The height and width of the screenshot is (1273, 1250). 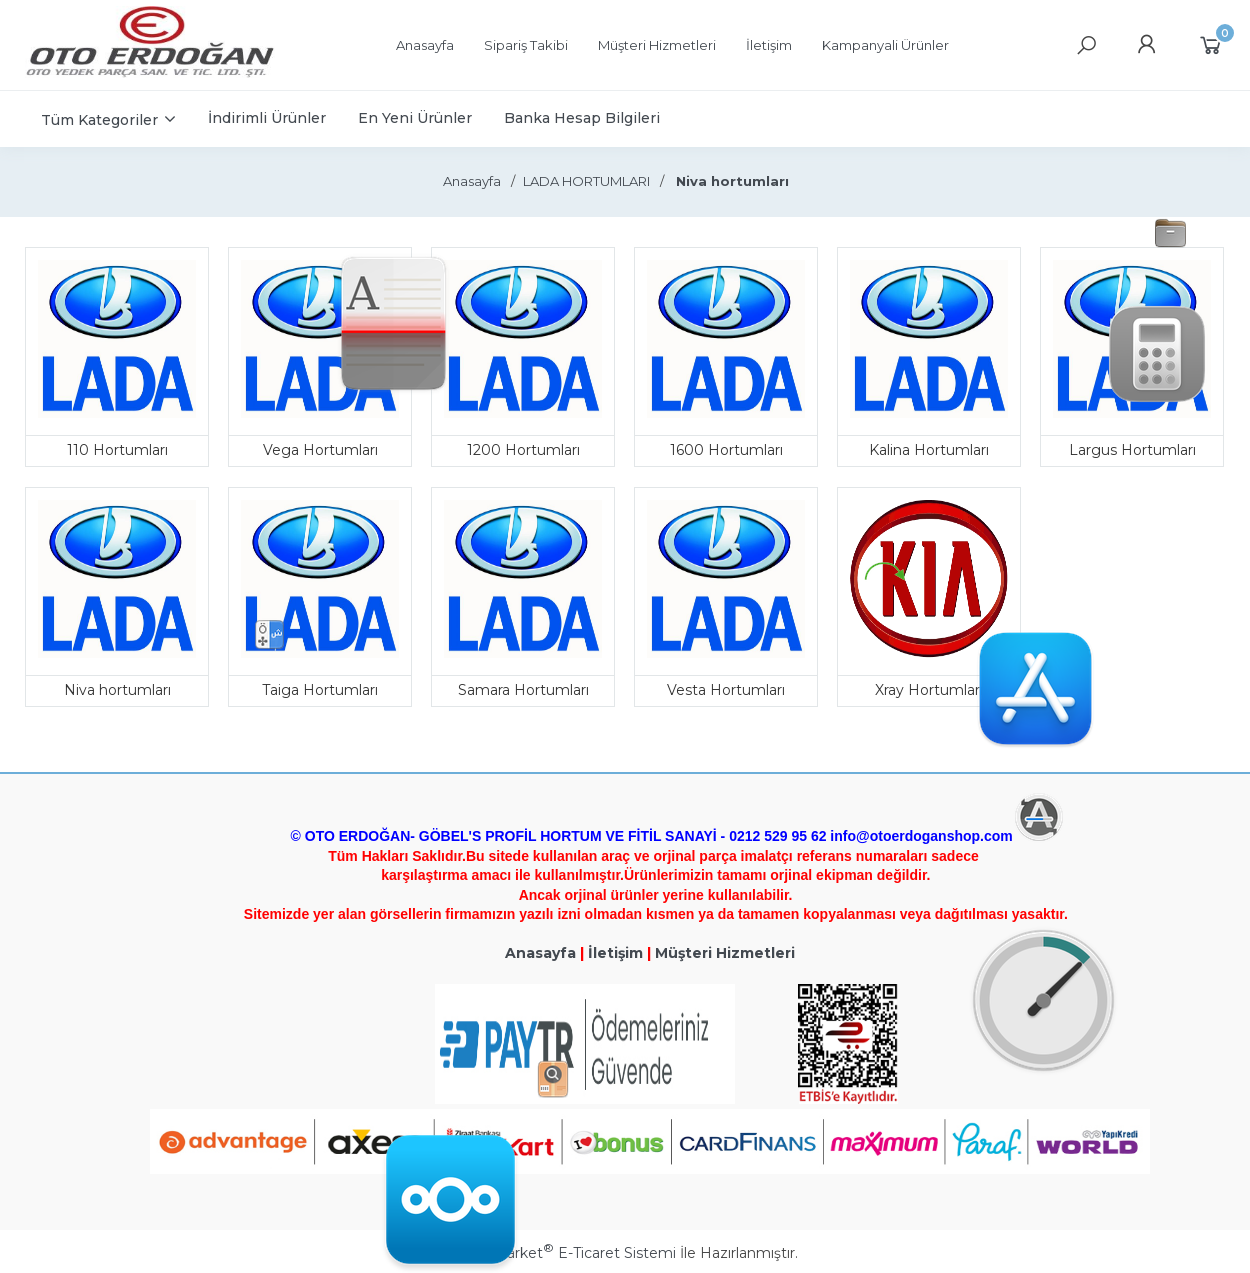 I want to click on open the calculator app, so click(x=1157, y=354).